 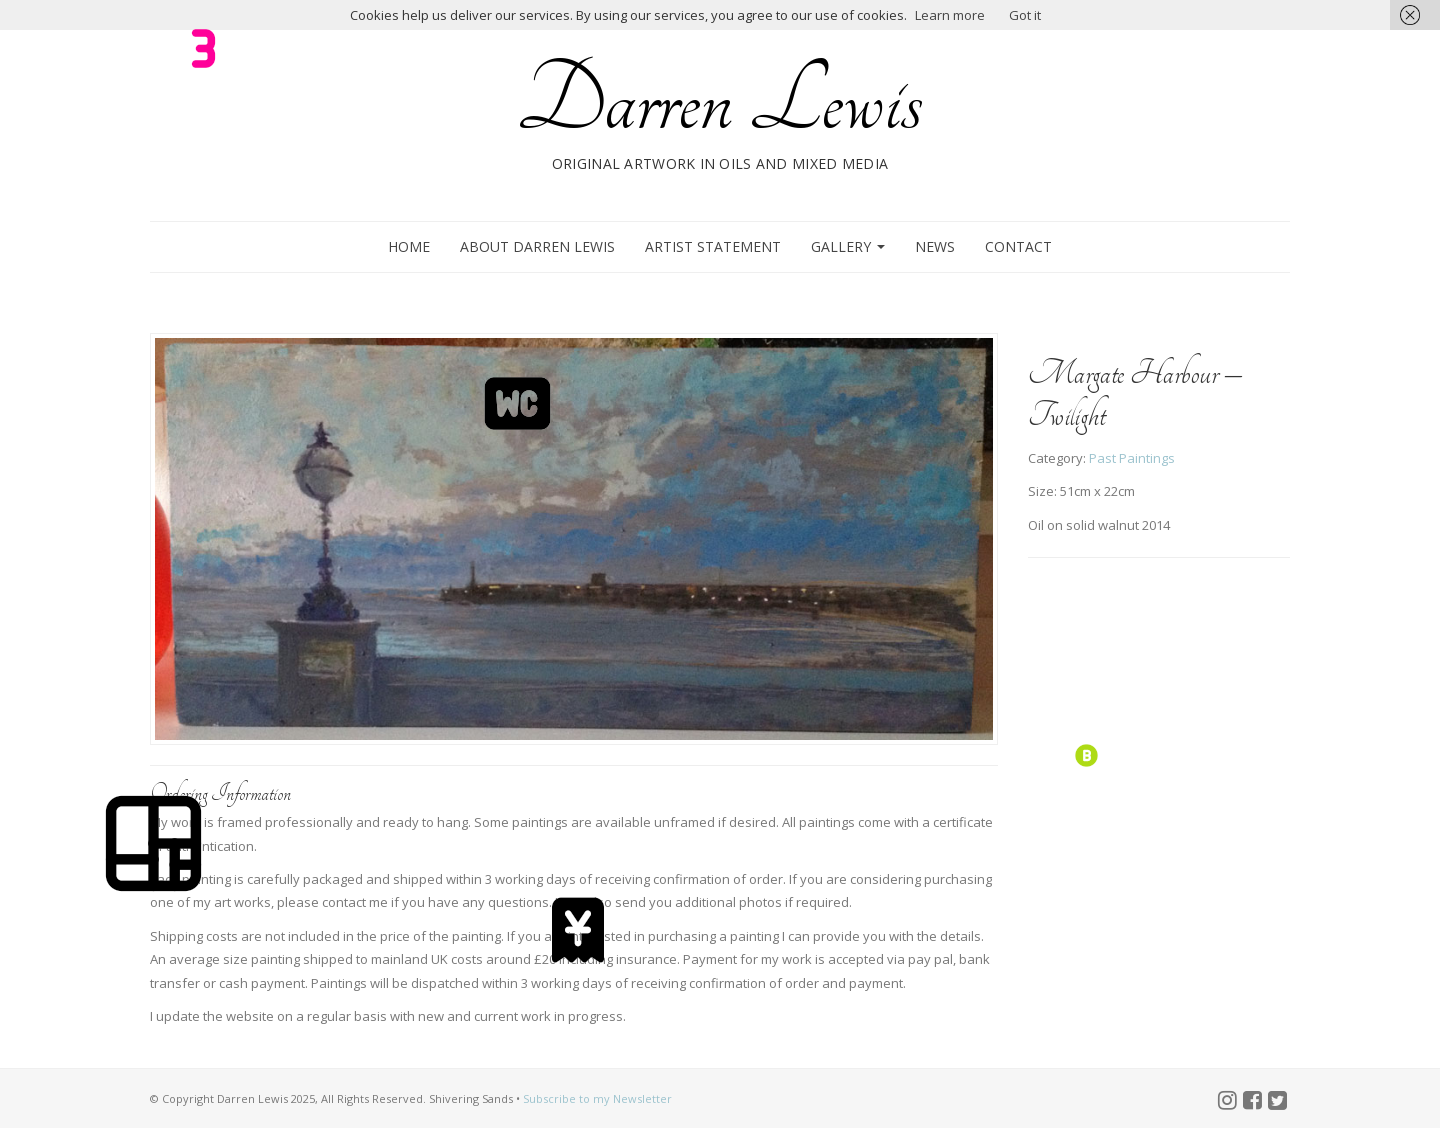 What do you see at coordinates (1086, 755) in the screenshot?
I see `xbox controller B button indicator` at bounding box center [1086, 755].